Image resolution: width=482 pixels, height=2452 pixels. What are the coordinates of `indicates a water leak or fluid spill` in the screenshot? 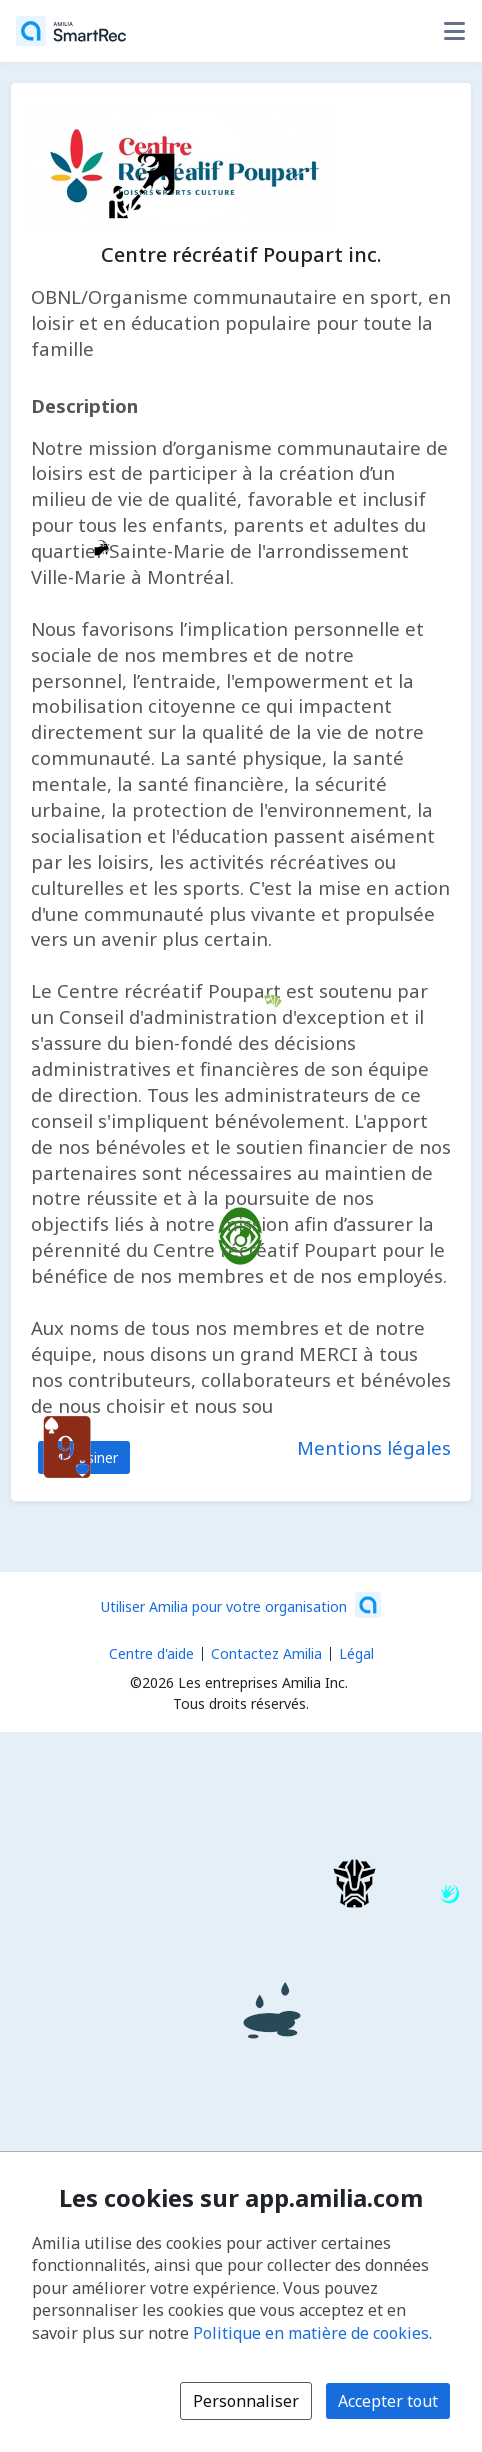 It's located at (271, 2009).